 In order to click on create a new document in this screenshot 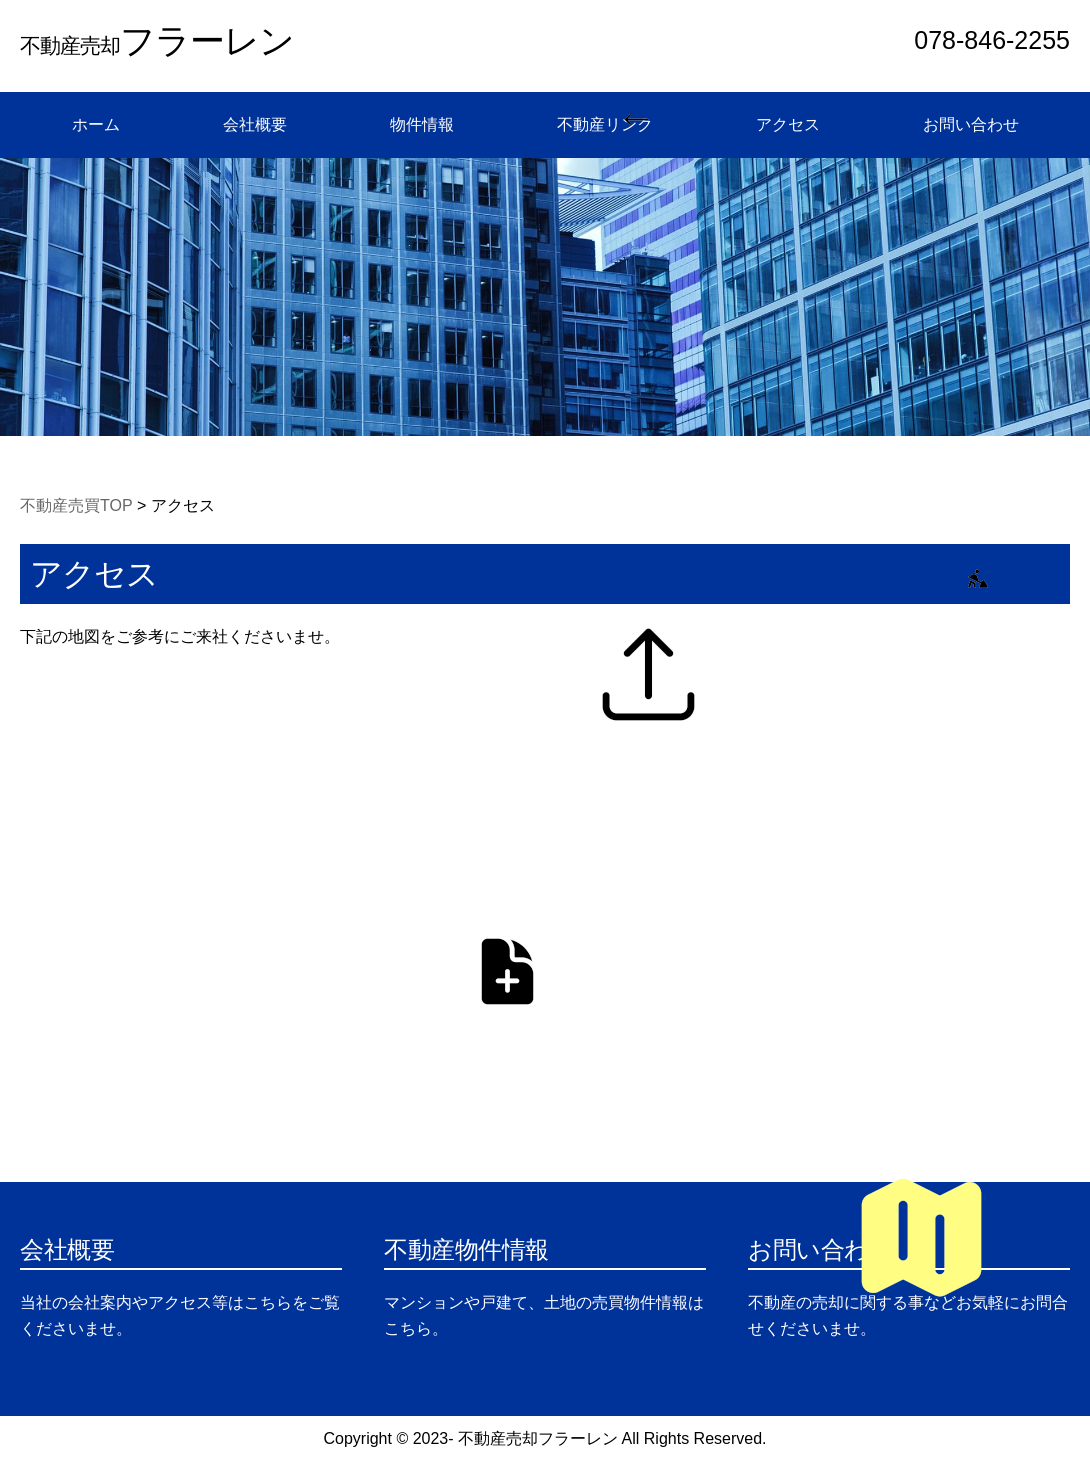, I will do `click(507, 971)`.